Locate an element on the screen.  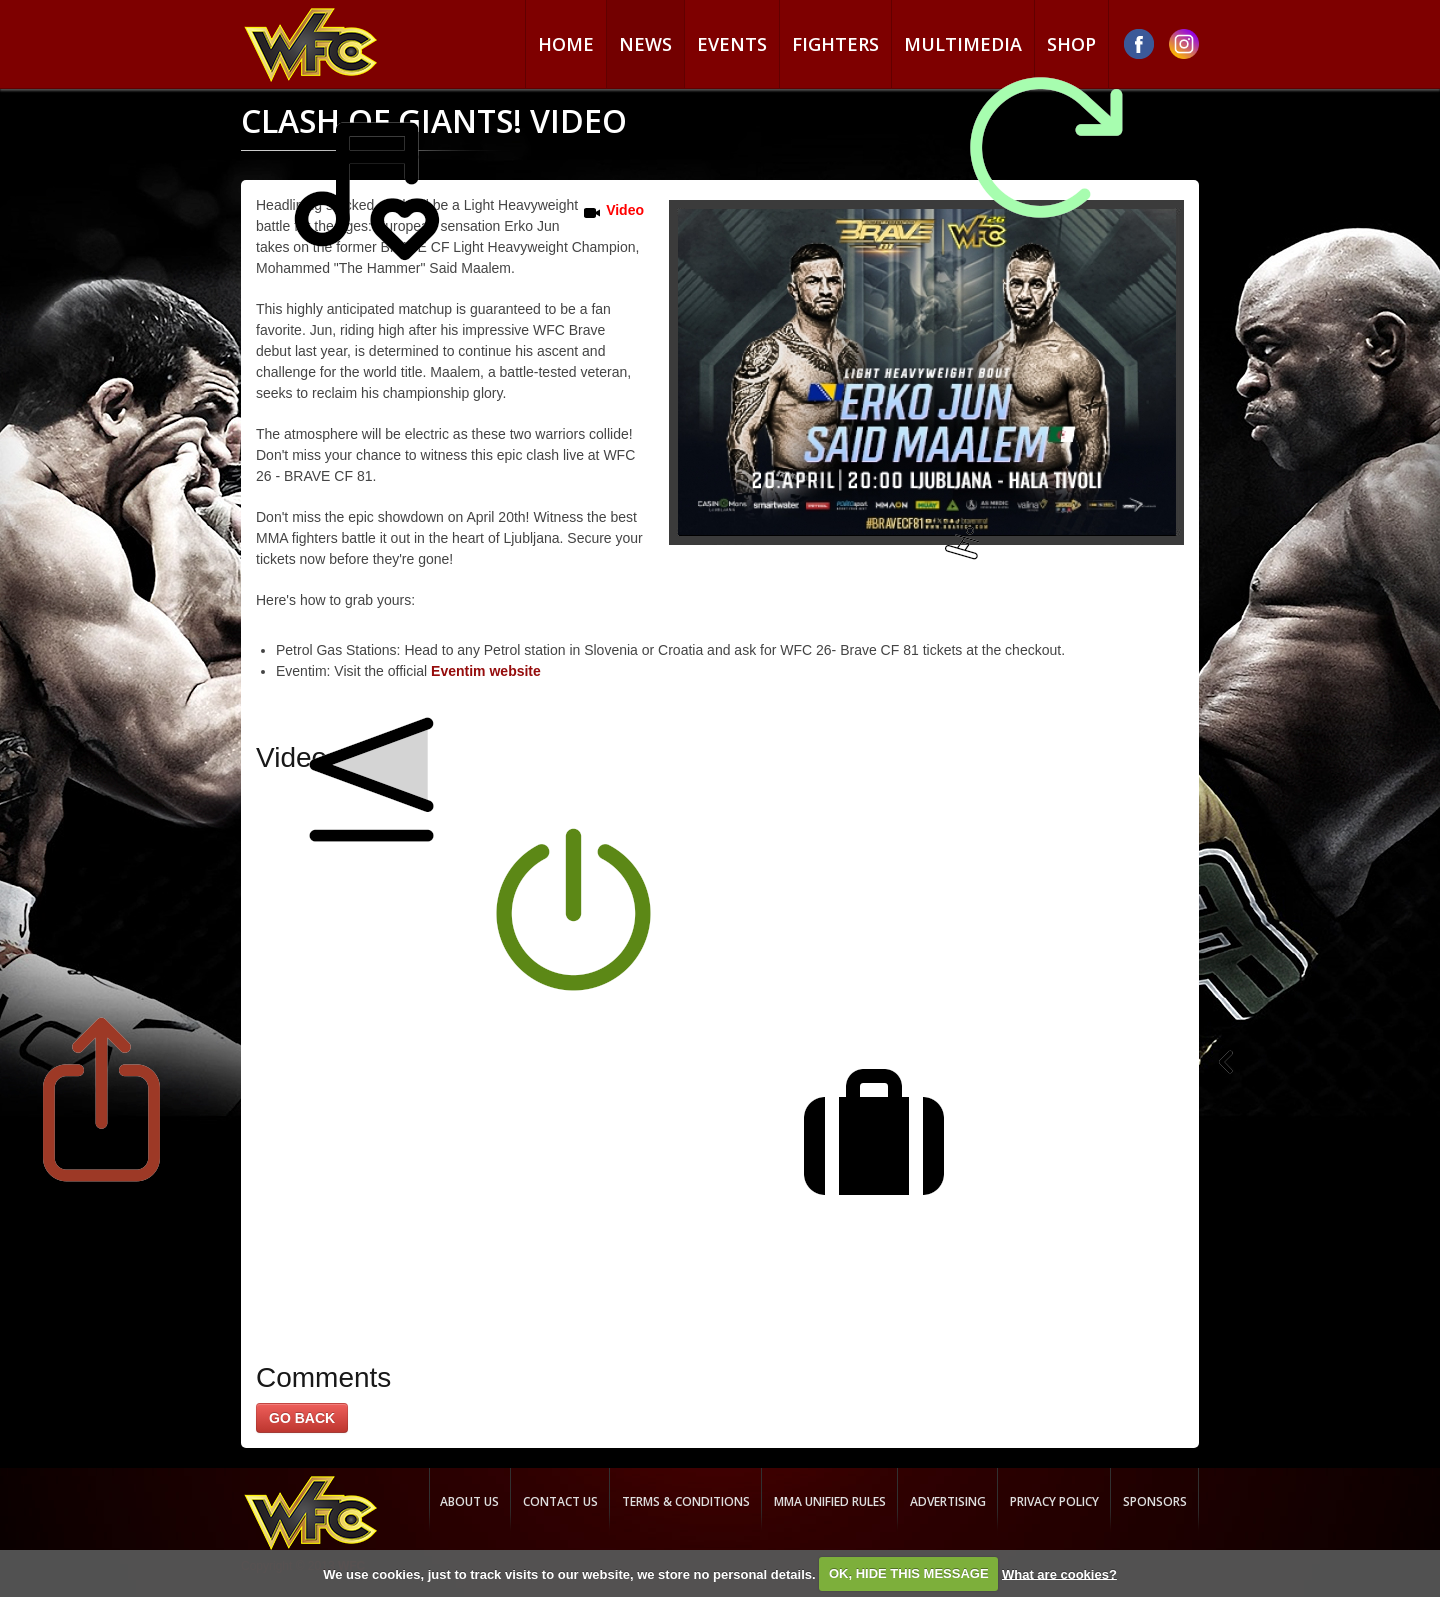
access work or business documents is located at coordinates (874, 1132).